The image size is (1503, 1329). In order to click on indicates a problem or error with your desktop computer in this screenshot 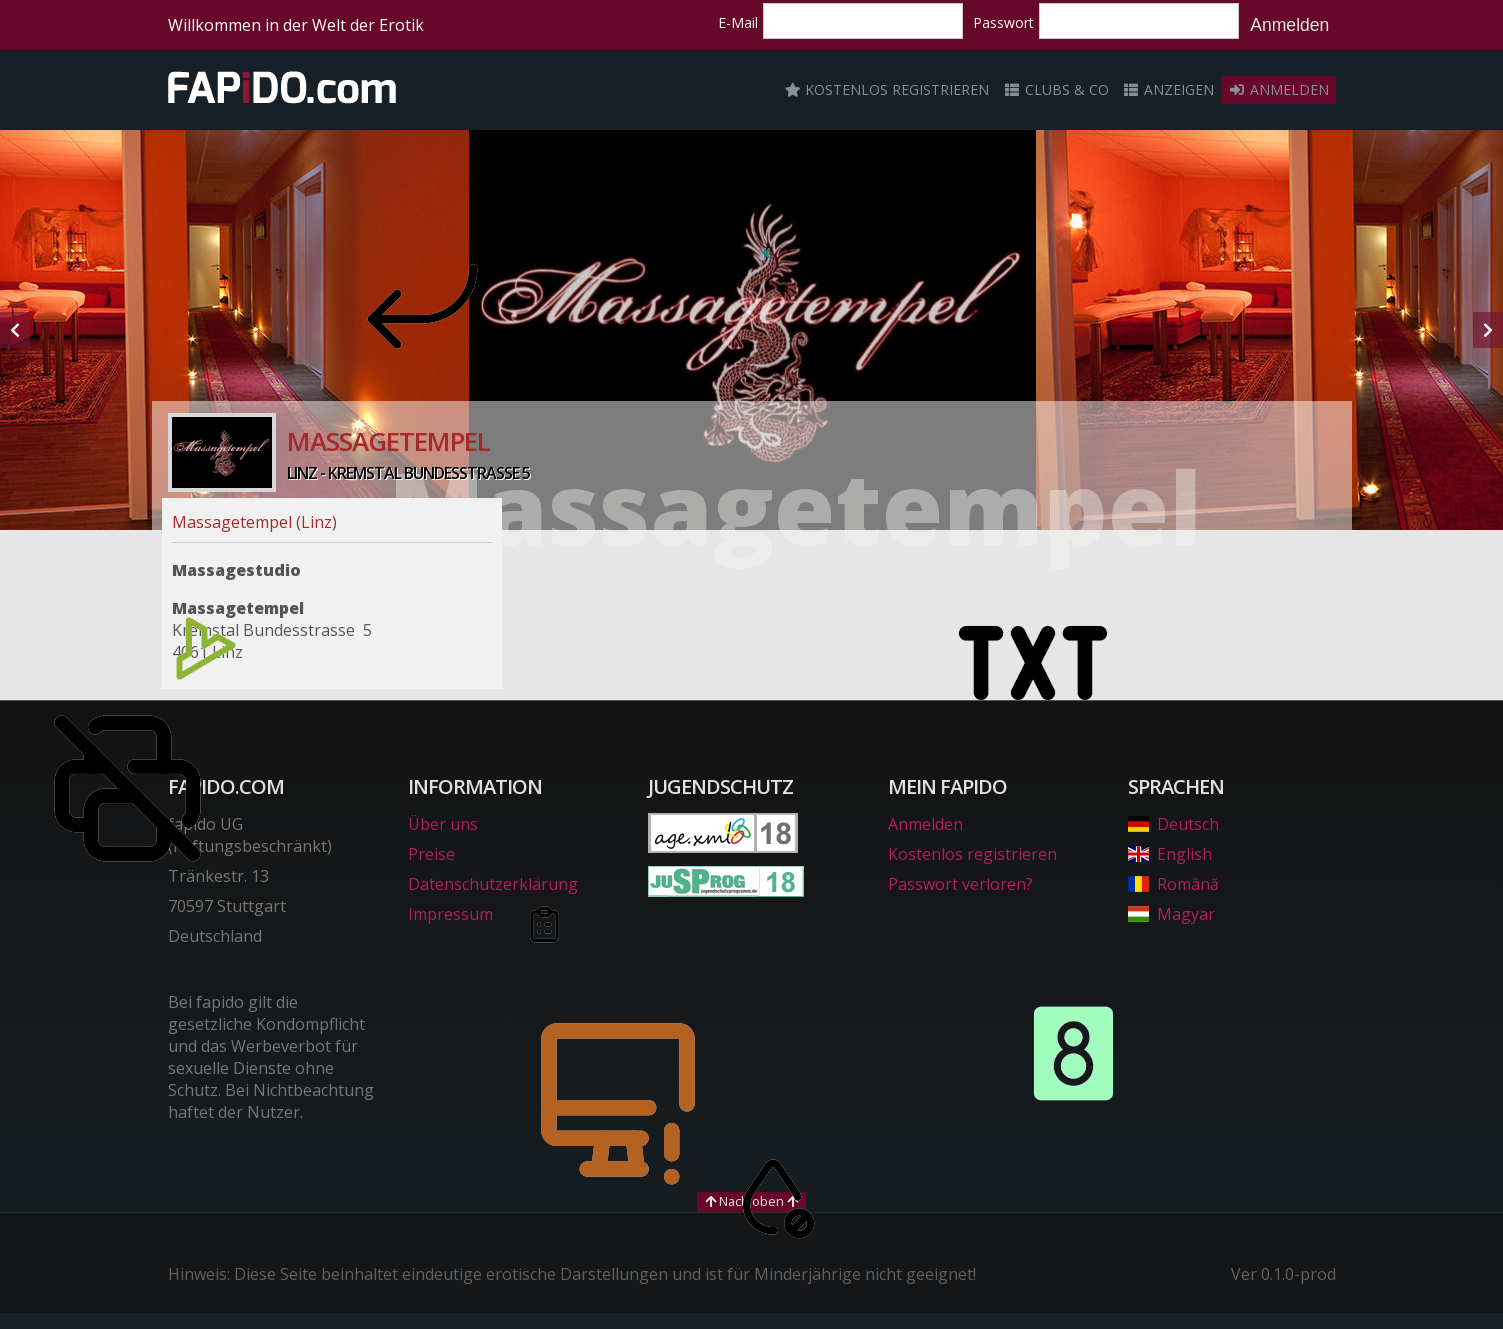, I will do `click(618, 1100)`.